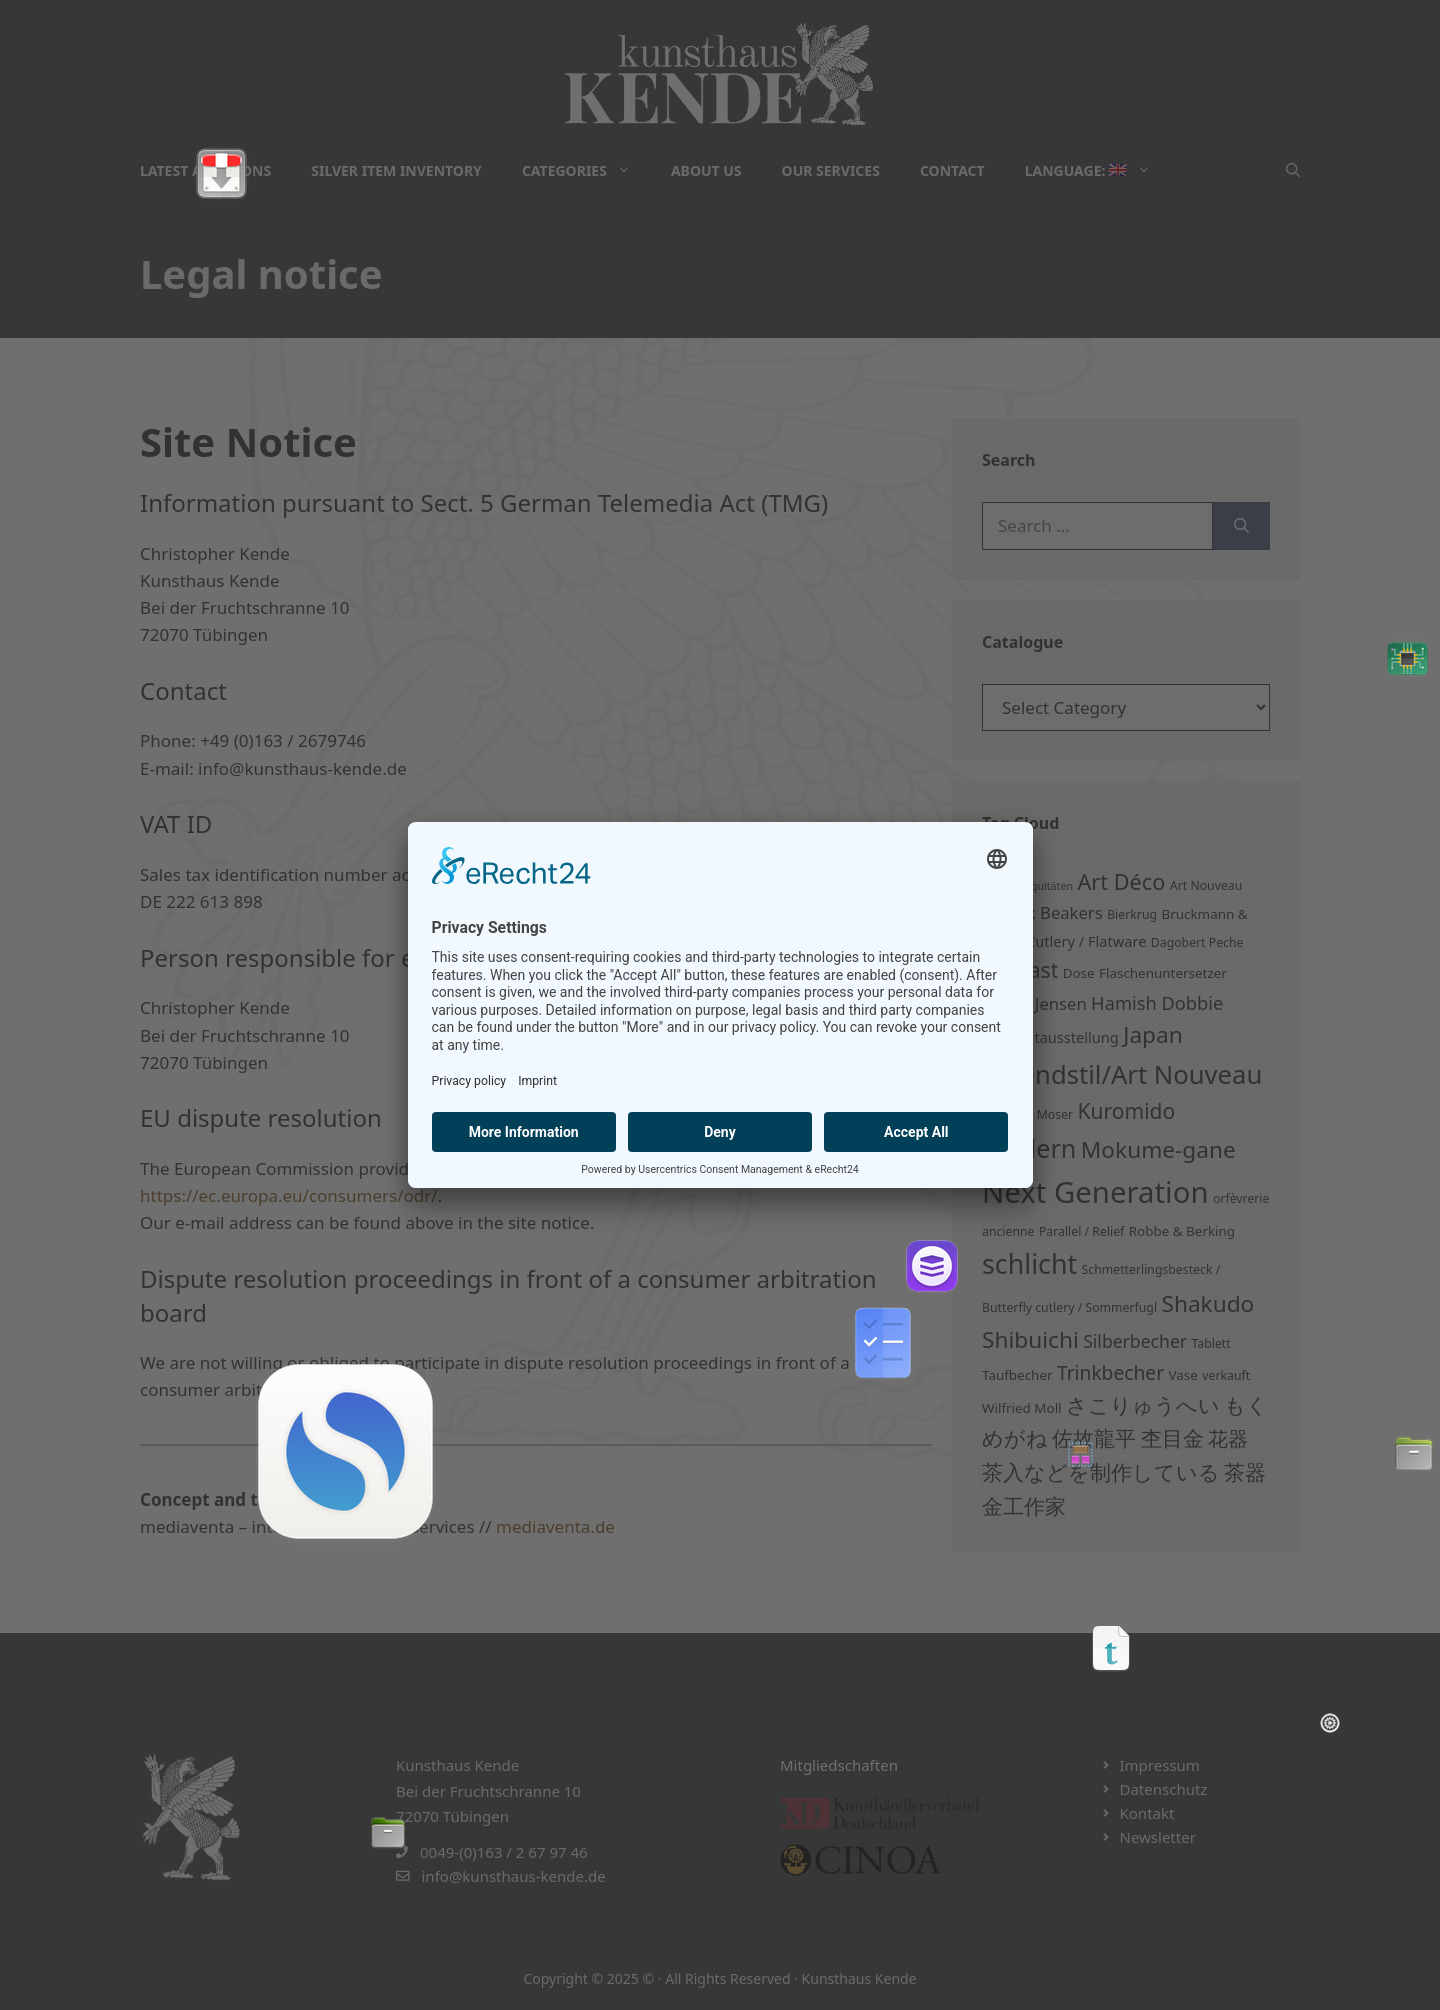 The height and width of the screenshot is (2010, 1440). What do you see at coordinates (1407, 658) in the screenshot?
I see `open cpu-x system information app` at bounding box center [1407, 658].